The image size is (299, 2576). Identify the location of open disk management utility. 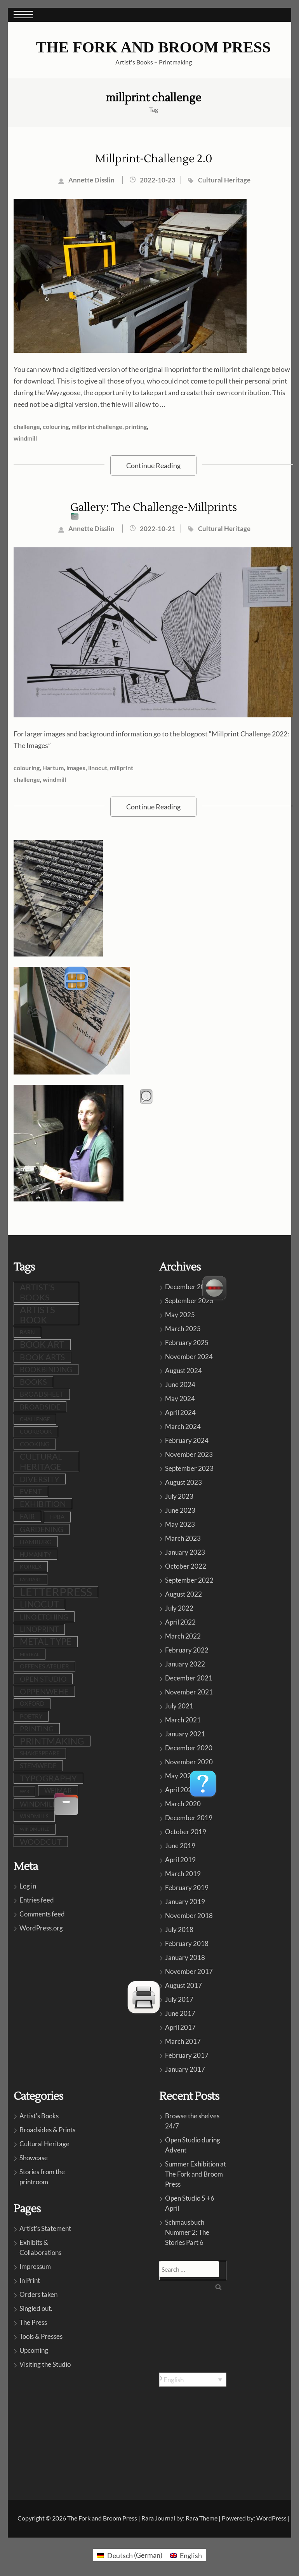
(146, 1096).